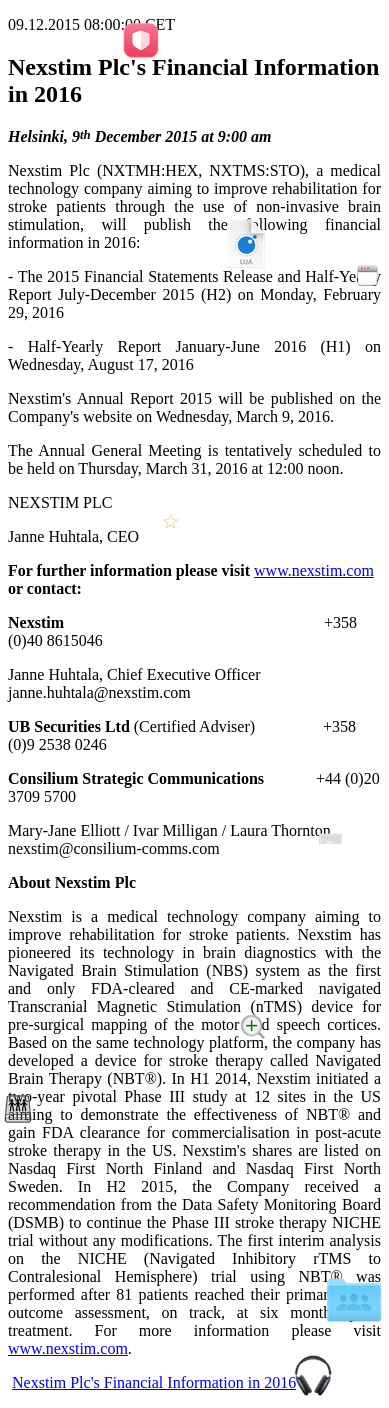  Describe the element at coordinates (141, 41) in the screenshot. I see `open firewall and security preferences` at that location.